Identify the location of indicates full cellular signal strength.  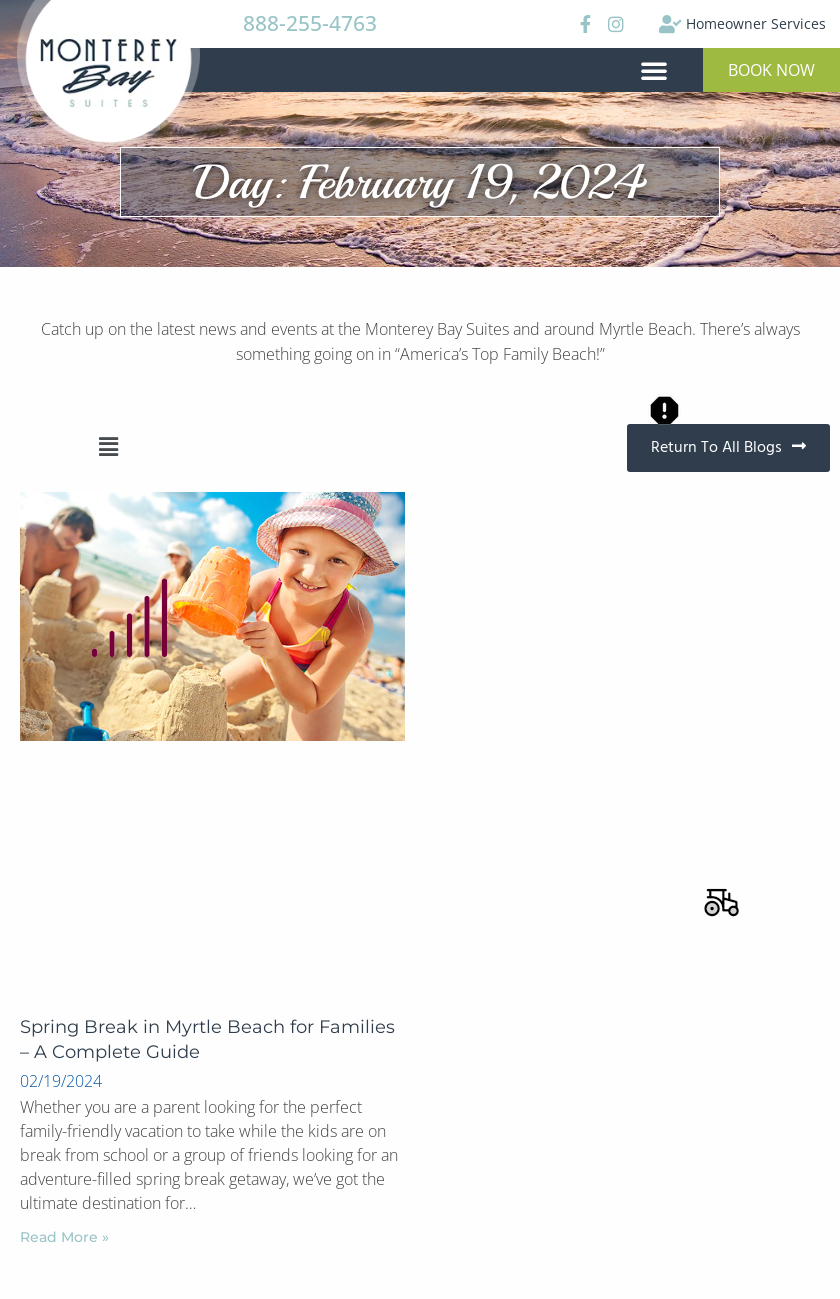
(133, 623).